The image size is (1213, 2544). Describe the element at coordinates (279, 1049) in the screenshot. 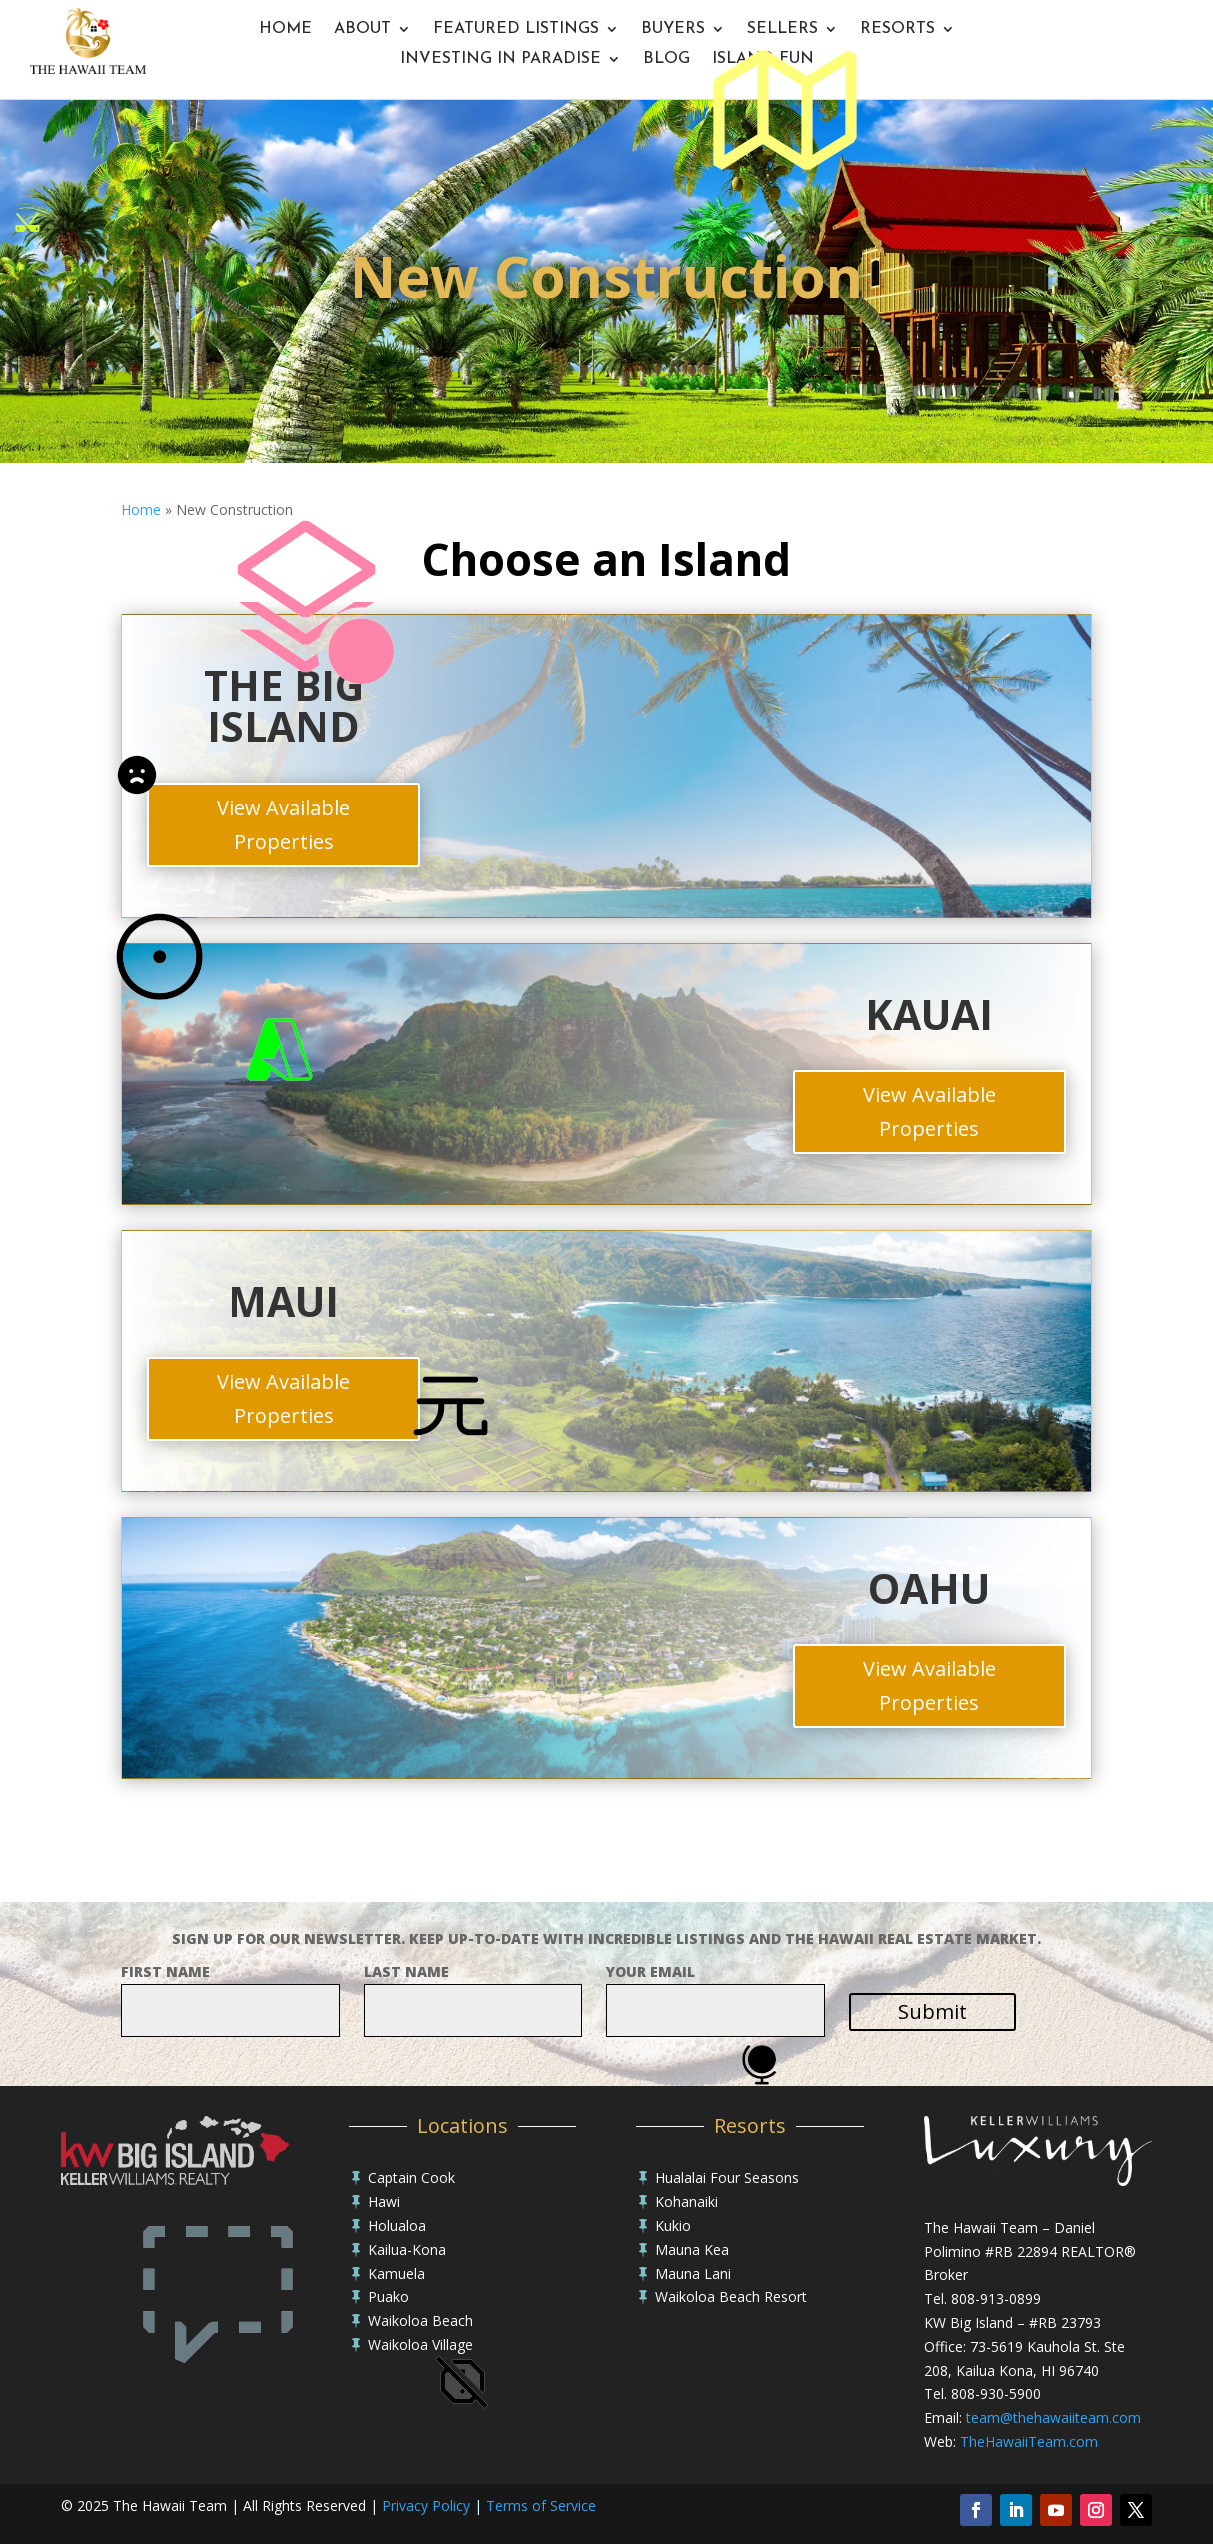

I see `connect to Microsoft Azure cloud services` at that location.